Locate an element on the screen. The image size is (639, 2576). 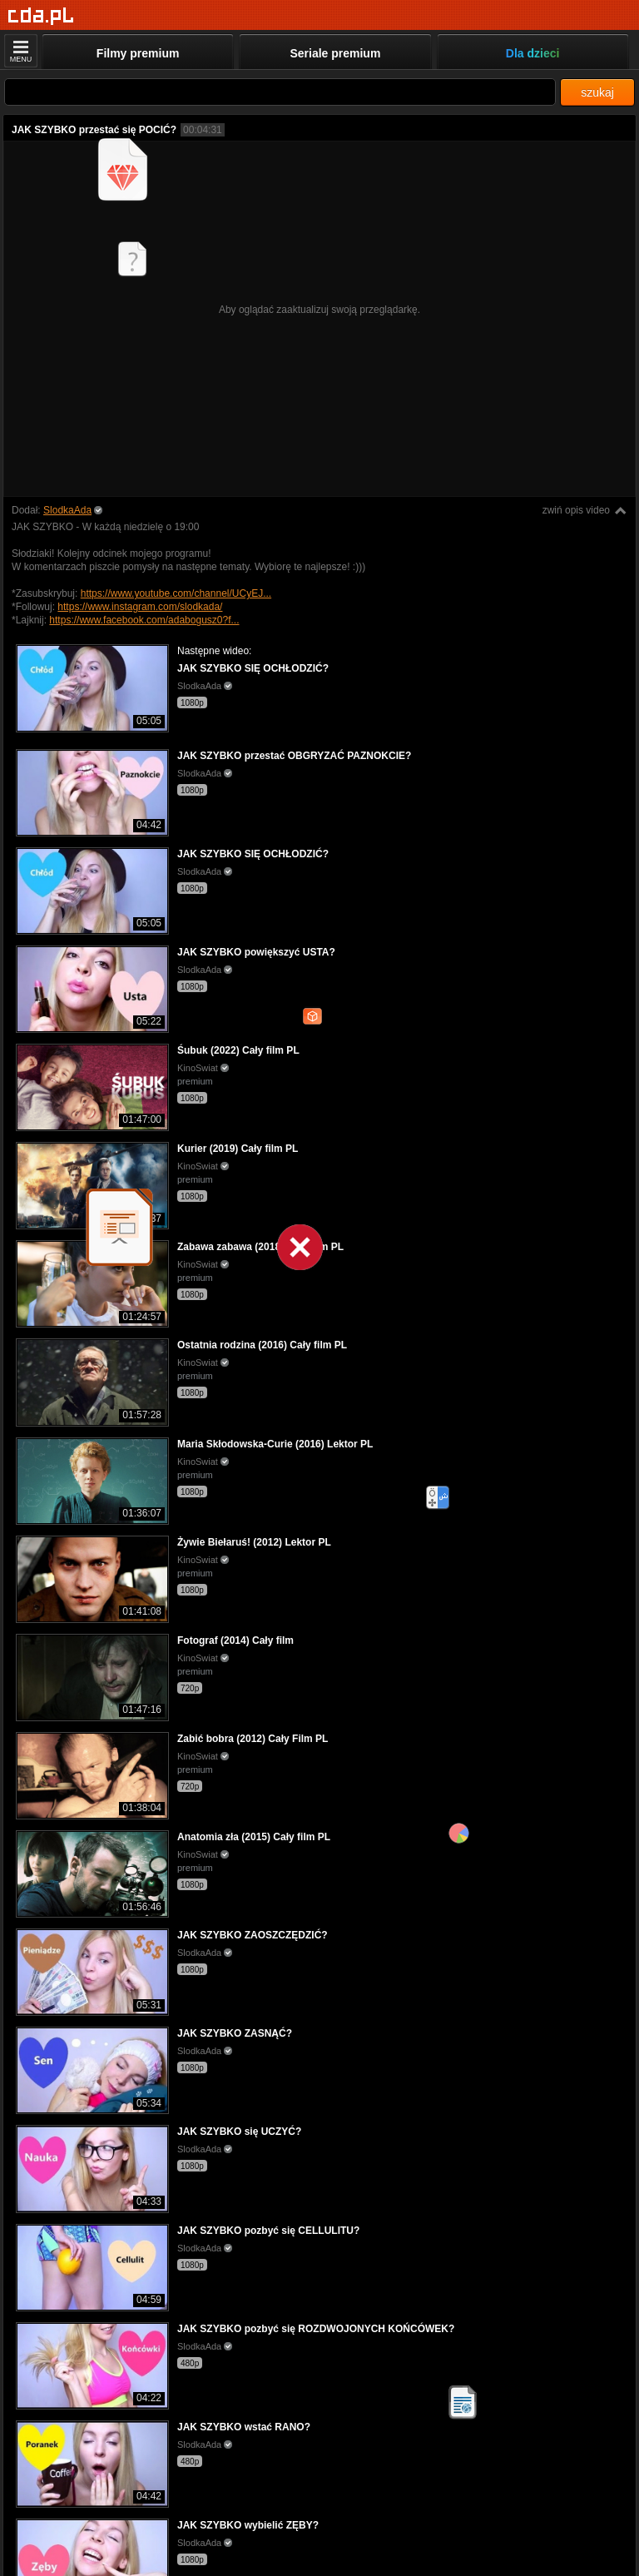
open disk usage analyzer is located at coordinates (458, 1833).